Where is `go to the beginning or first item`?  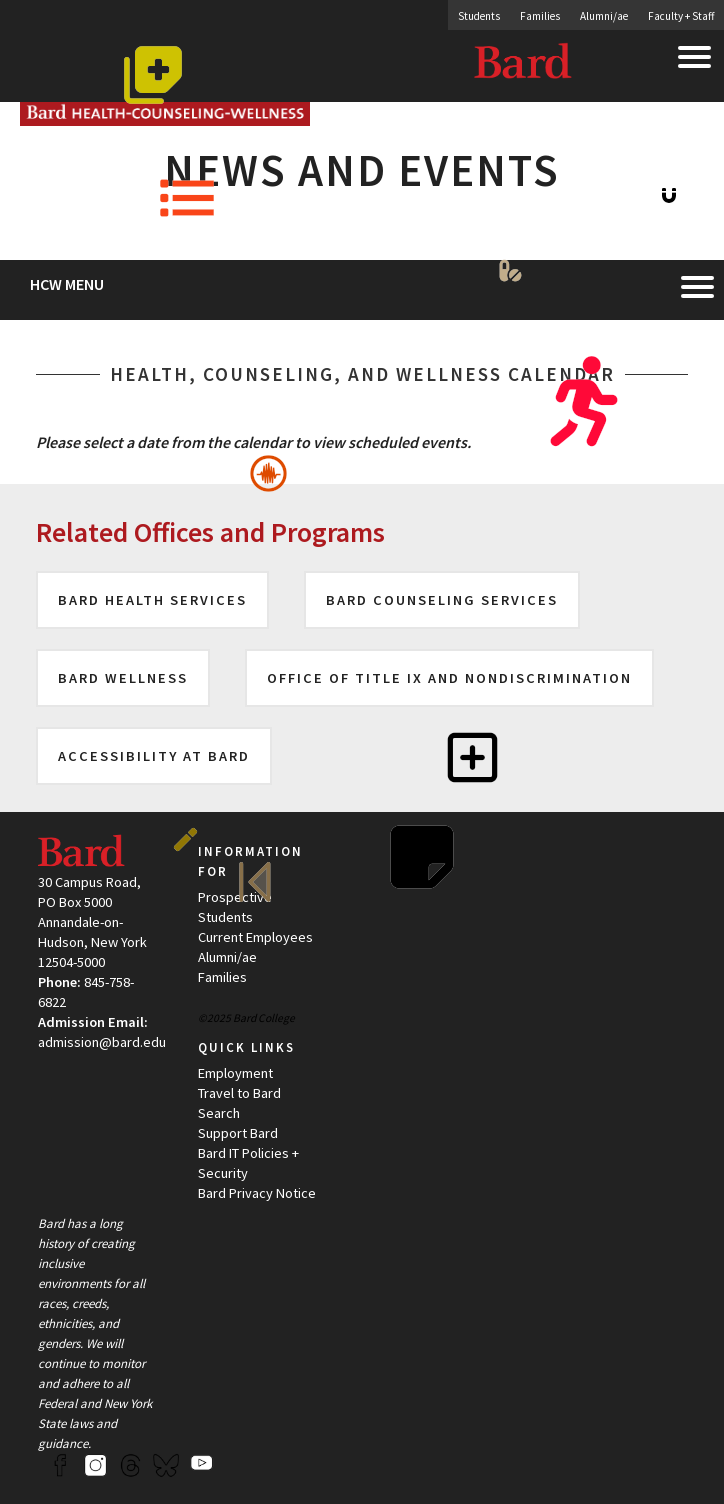 go to the beginning or first item is located at coordinates (254, 882).